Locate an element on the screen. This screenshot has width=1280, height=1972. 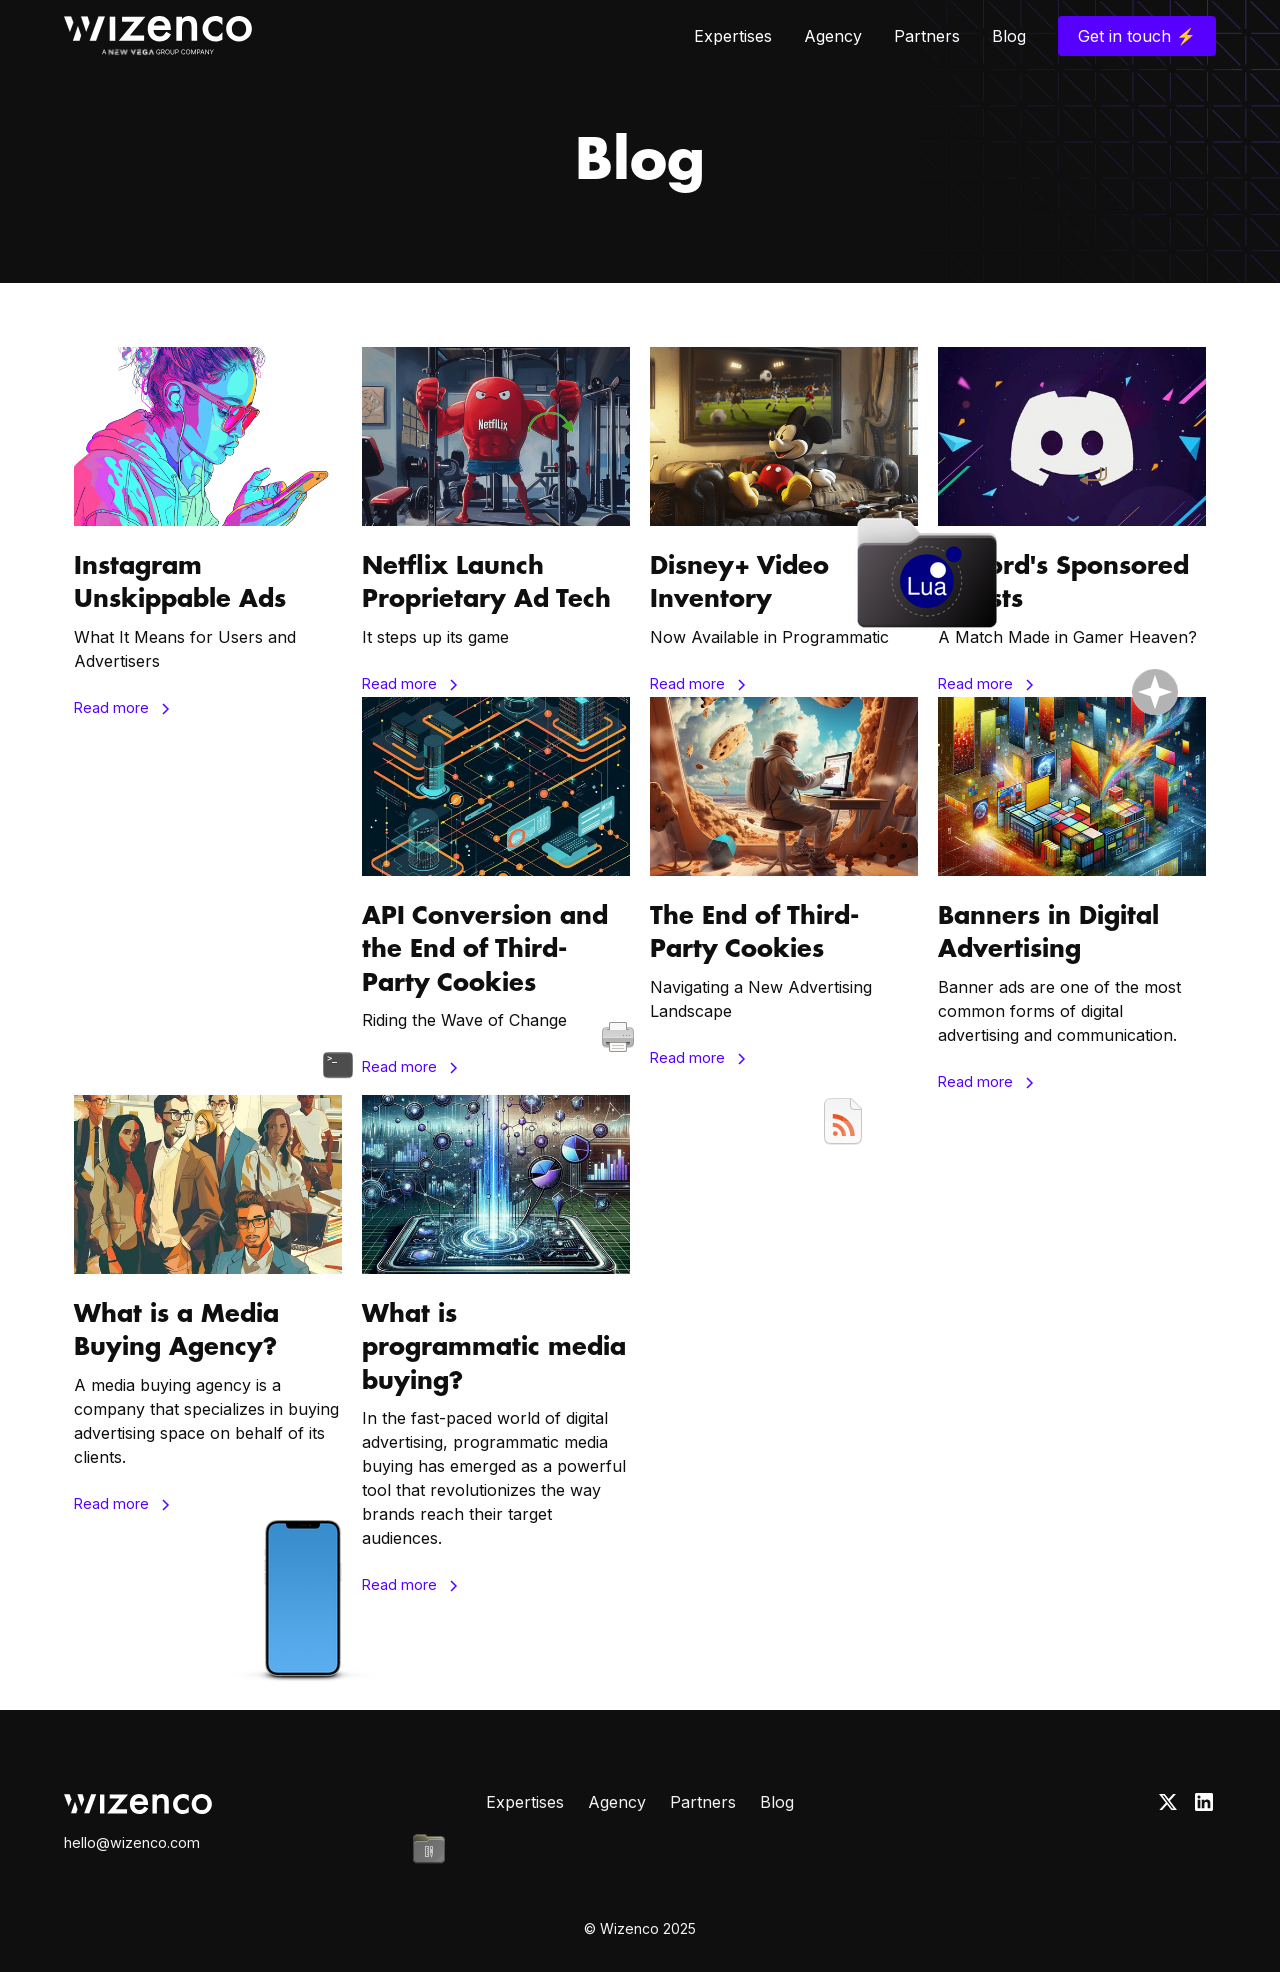
open templates folder is located at coordinates (429, 1848).